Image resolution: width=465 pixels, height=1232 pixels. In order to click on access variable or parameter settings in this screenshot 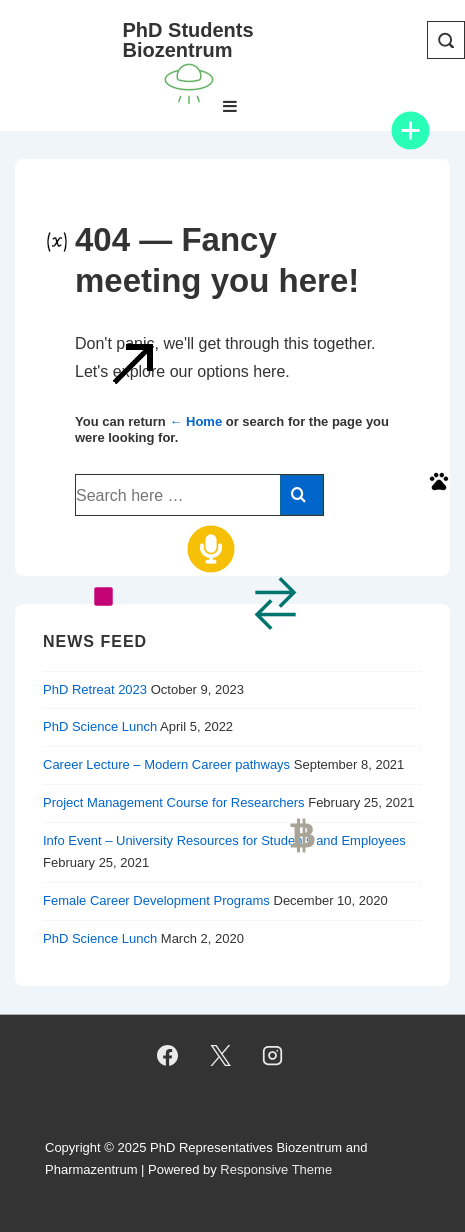, I will do `click(57, 242)`.